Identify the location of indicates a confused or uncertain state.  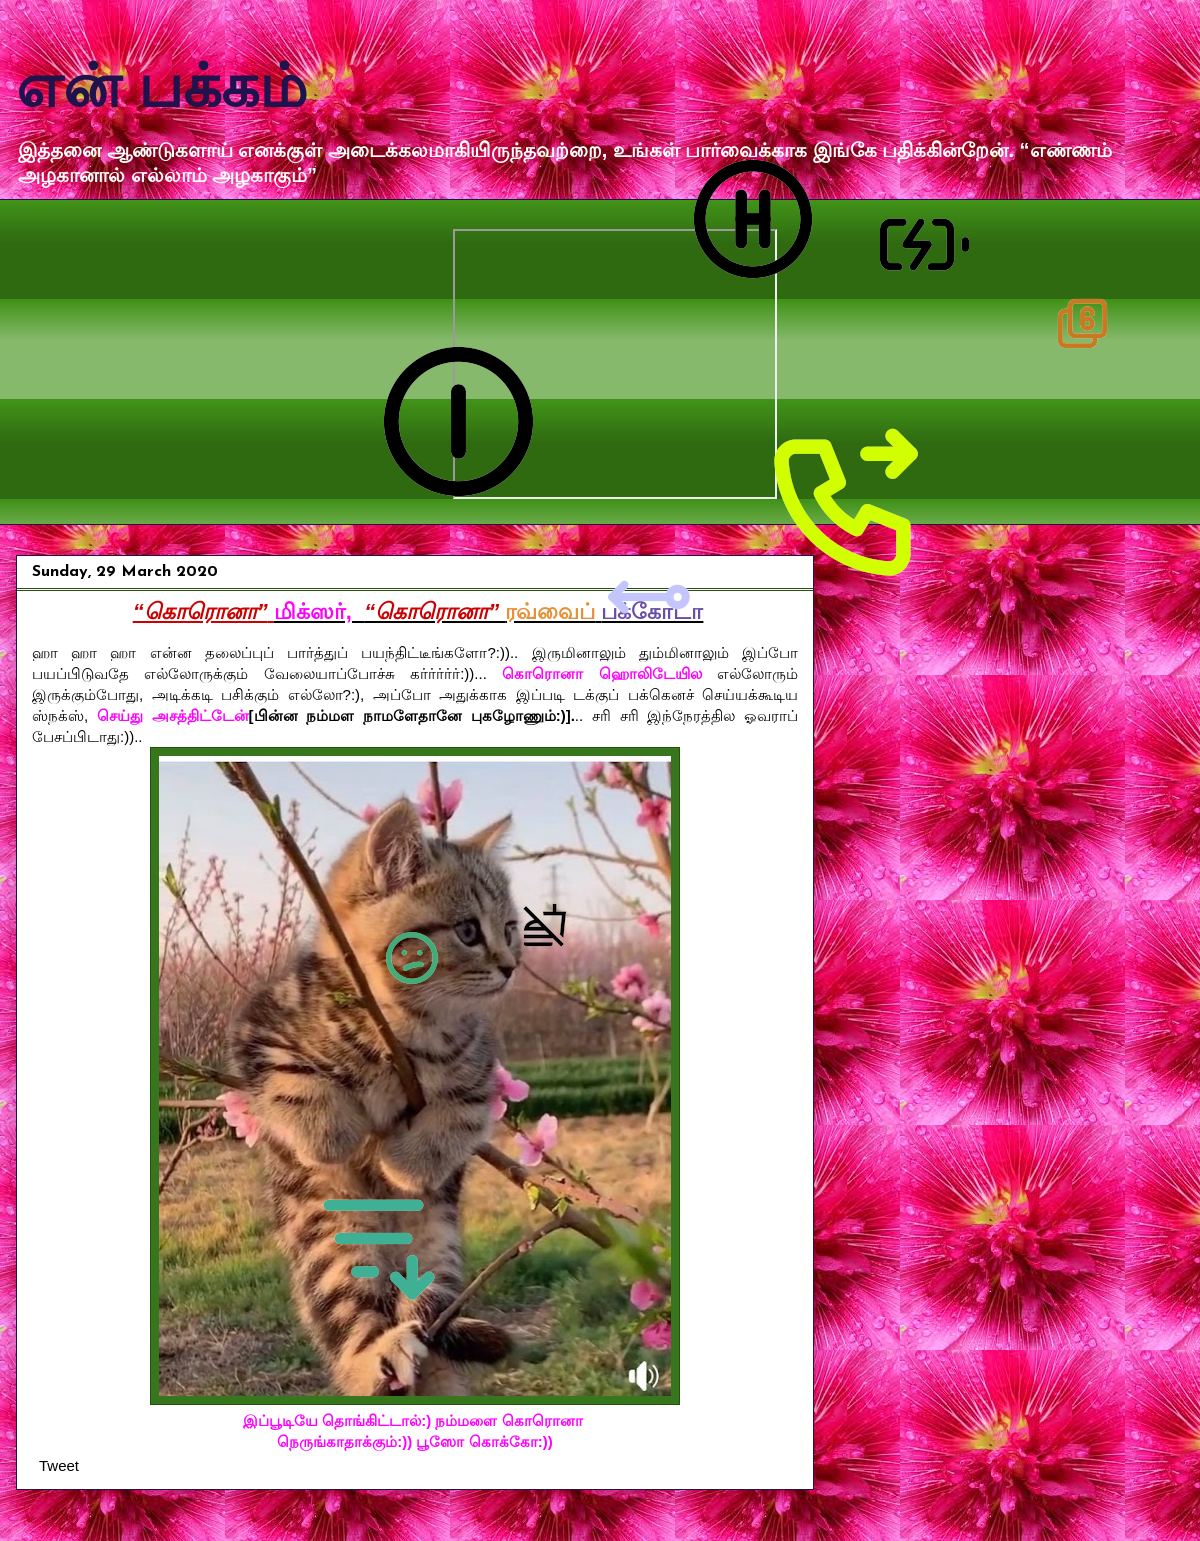
(412, 958).